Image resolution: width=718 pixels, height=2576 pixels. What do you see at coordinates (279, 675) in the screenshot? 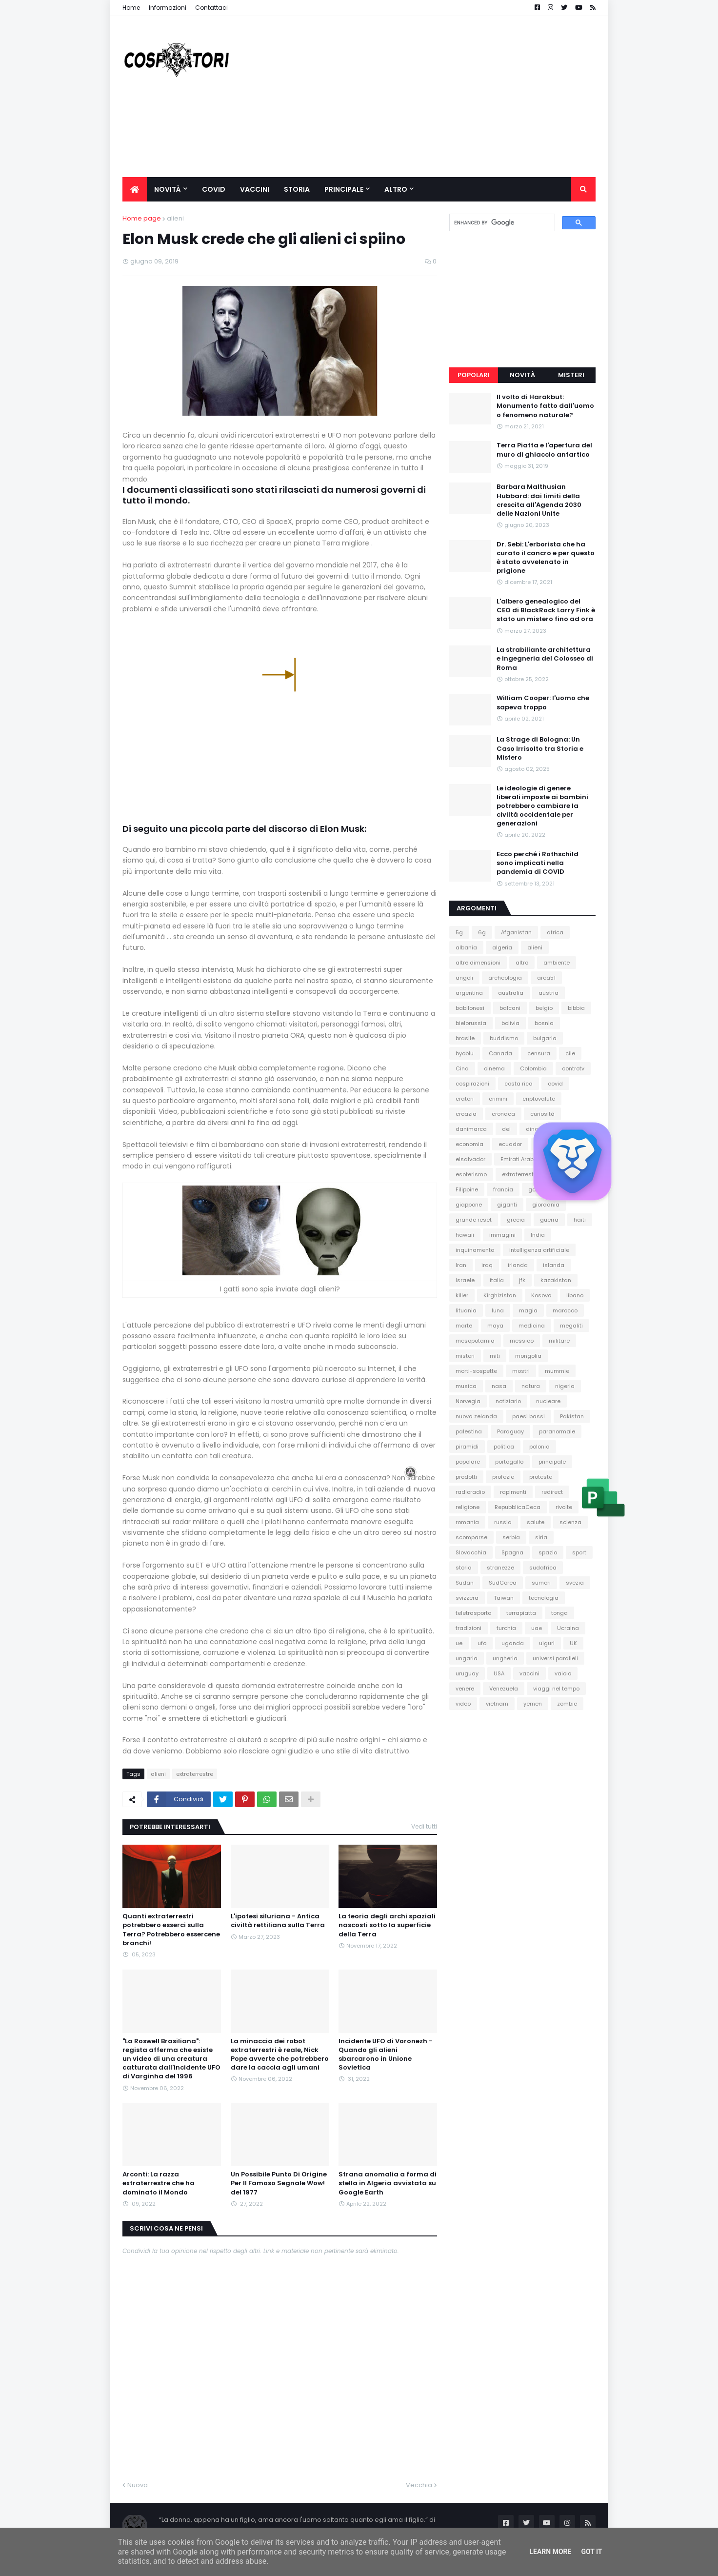
I see `go to the last item or page` at bounding box center [279, 675].